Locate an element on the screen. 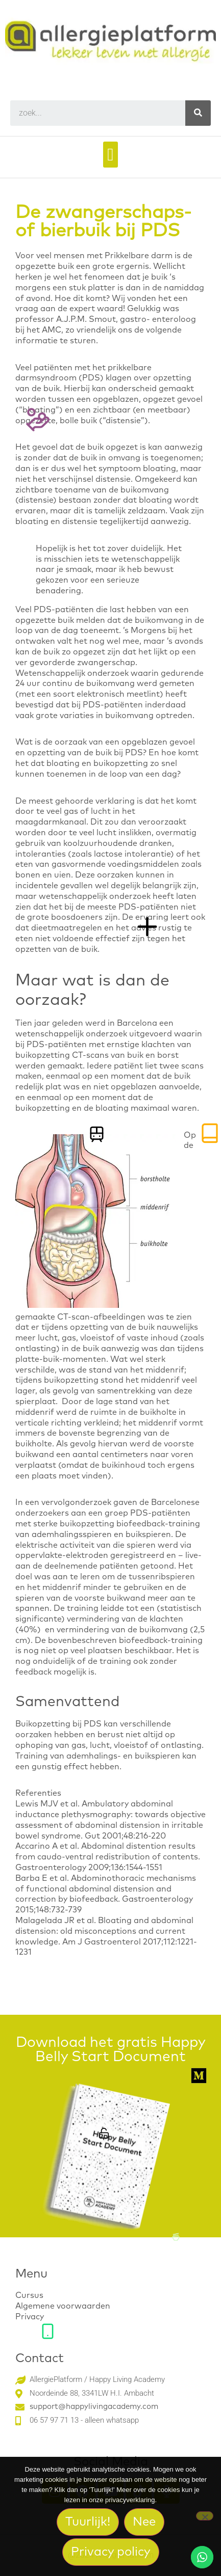  make a payment or donation is located at coordinates (38, 420).